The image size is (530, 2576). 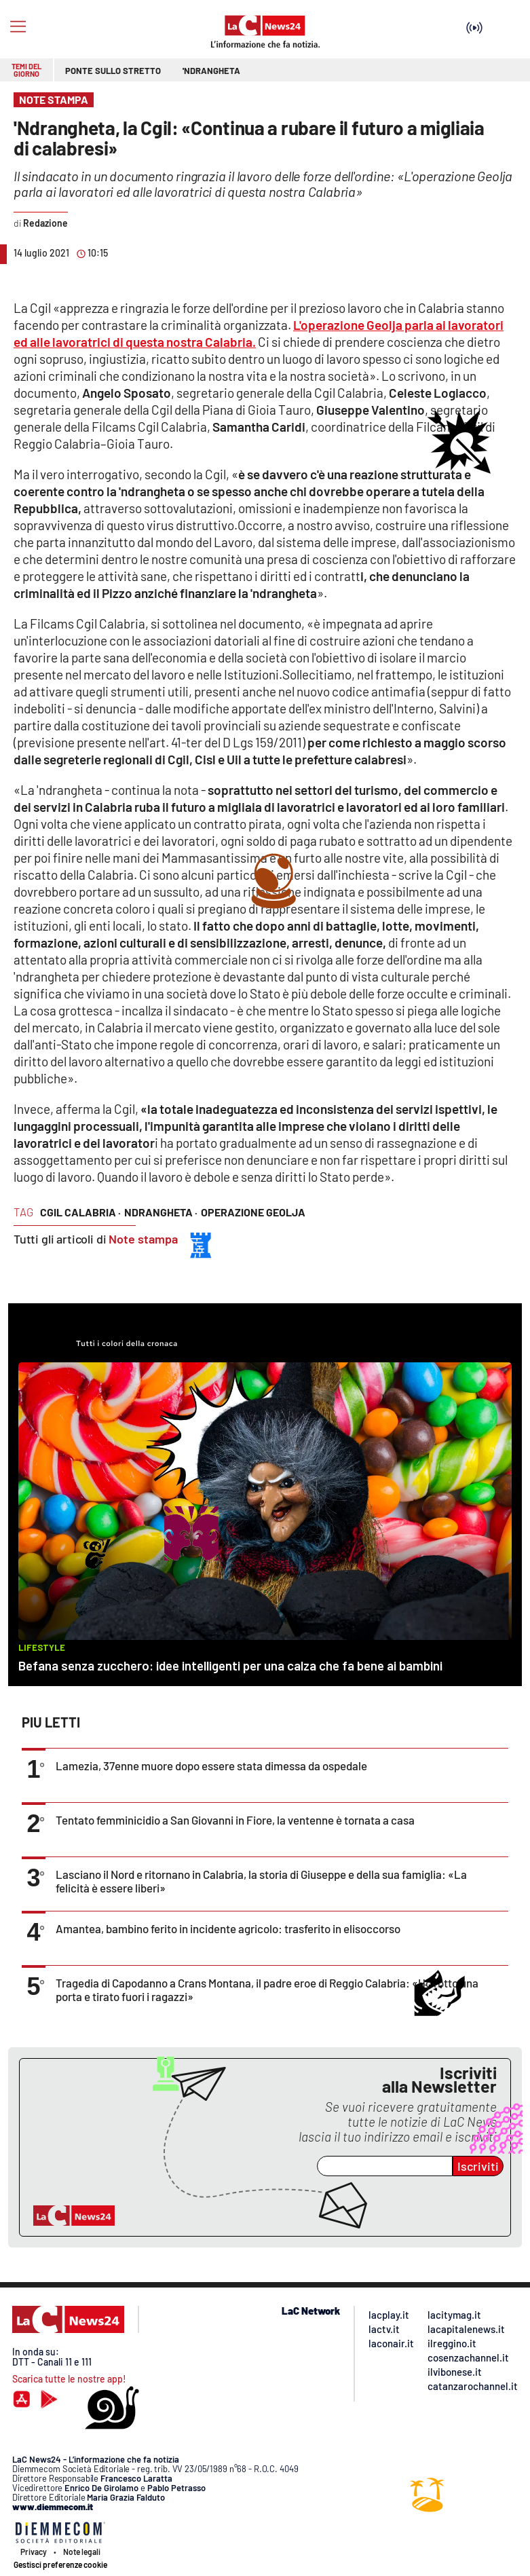 I want to click on search with enhanced or powerful results, so click(x=459, y=441).